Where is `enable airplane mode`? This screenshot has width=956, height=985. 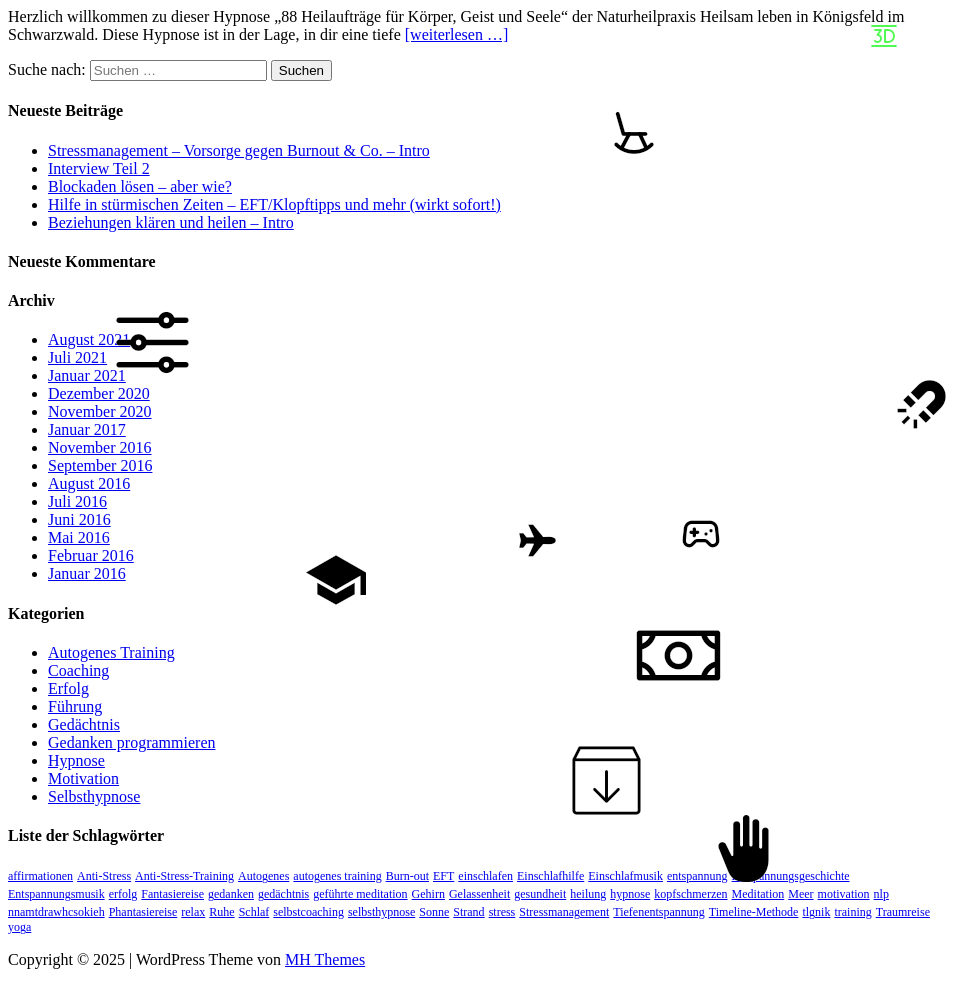 enable airplane mode is located at coordinates (537, 540).